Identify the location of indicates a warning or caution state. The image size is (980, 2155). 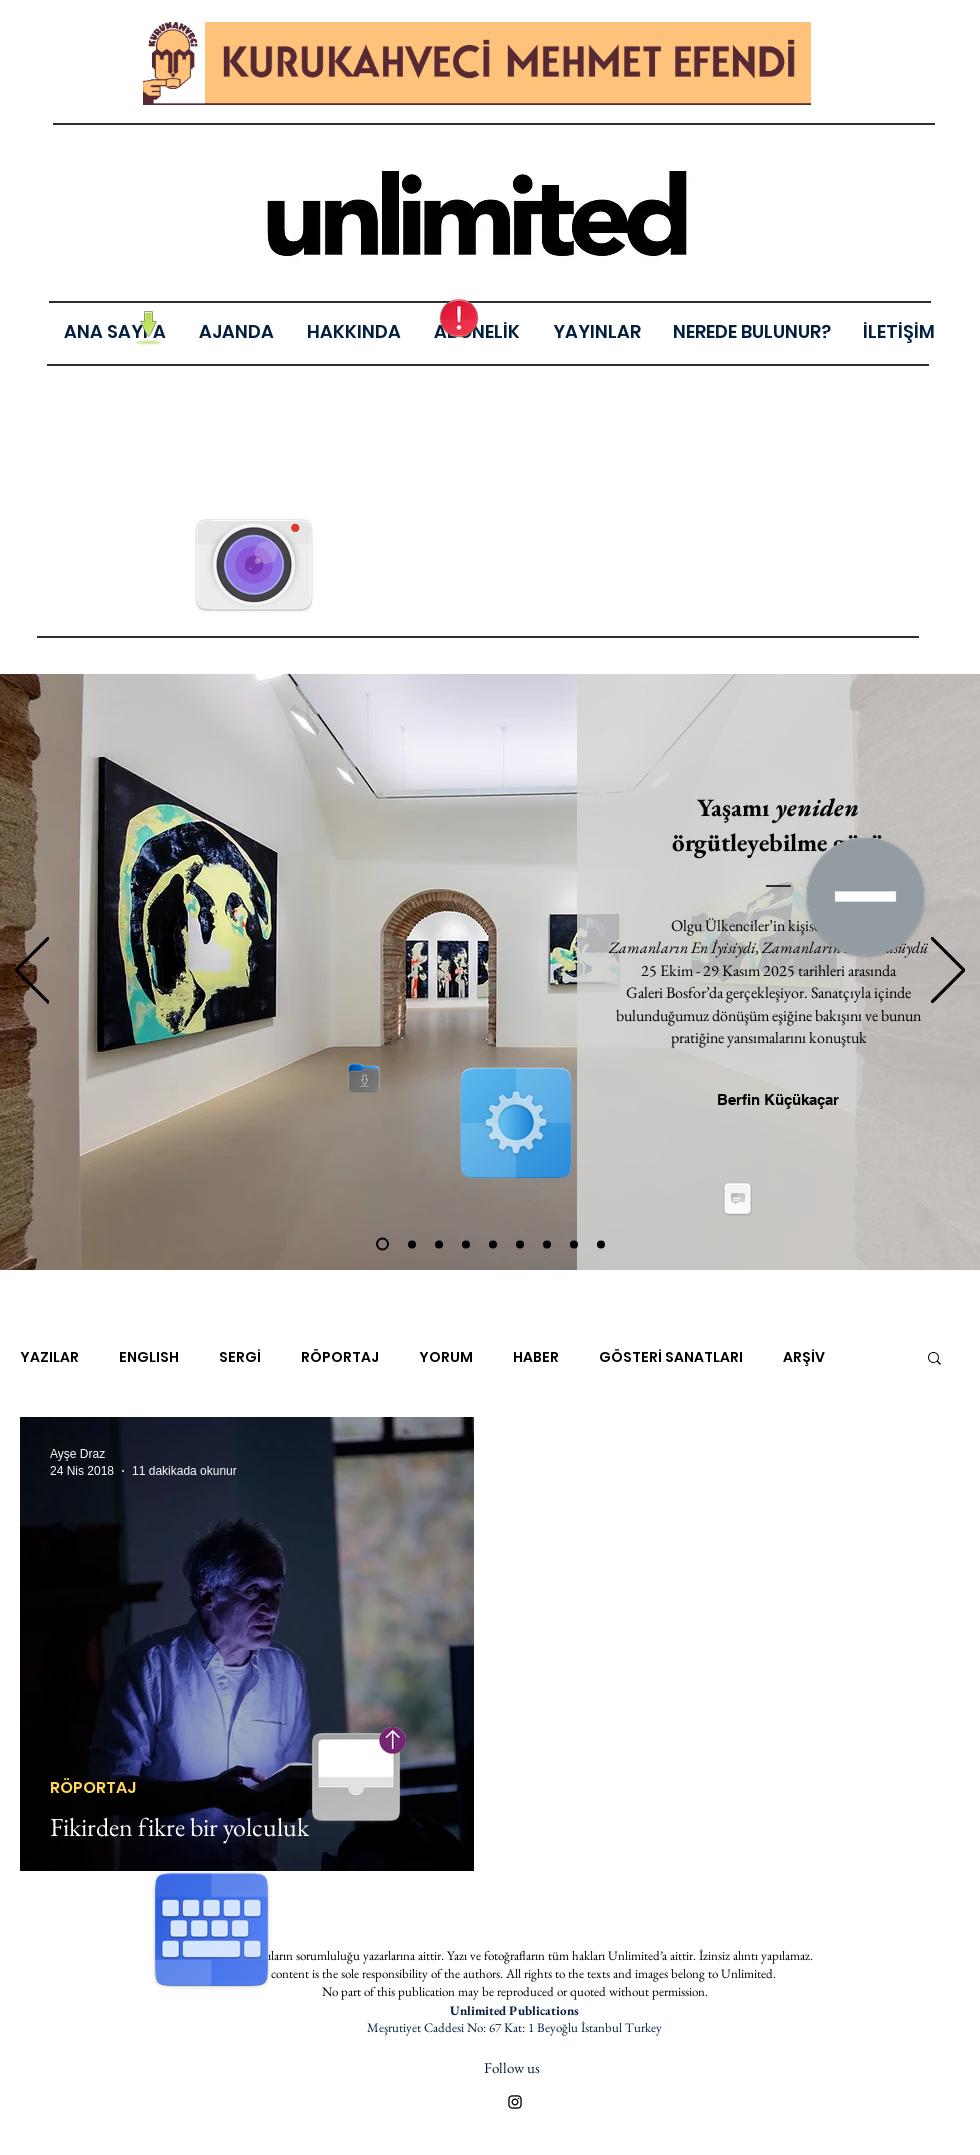
(459, 318).